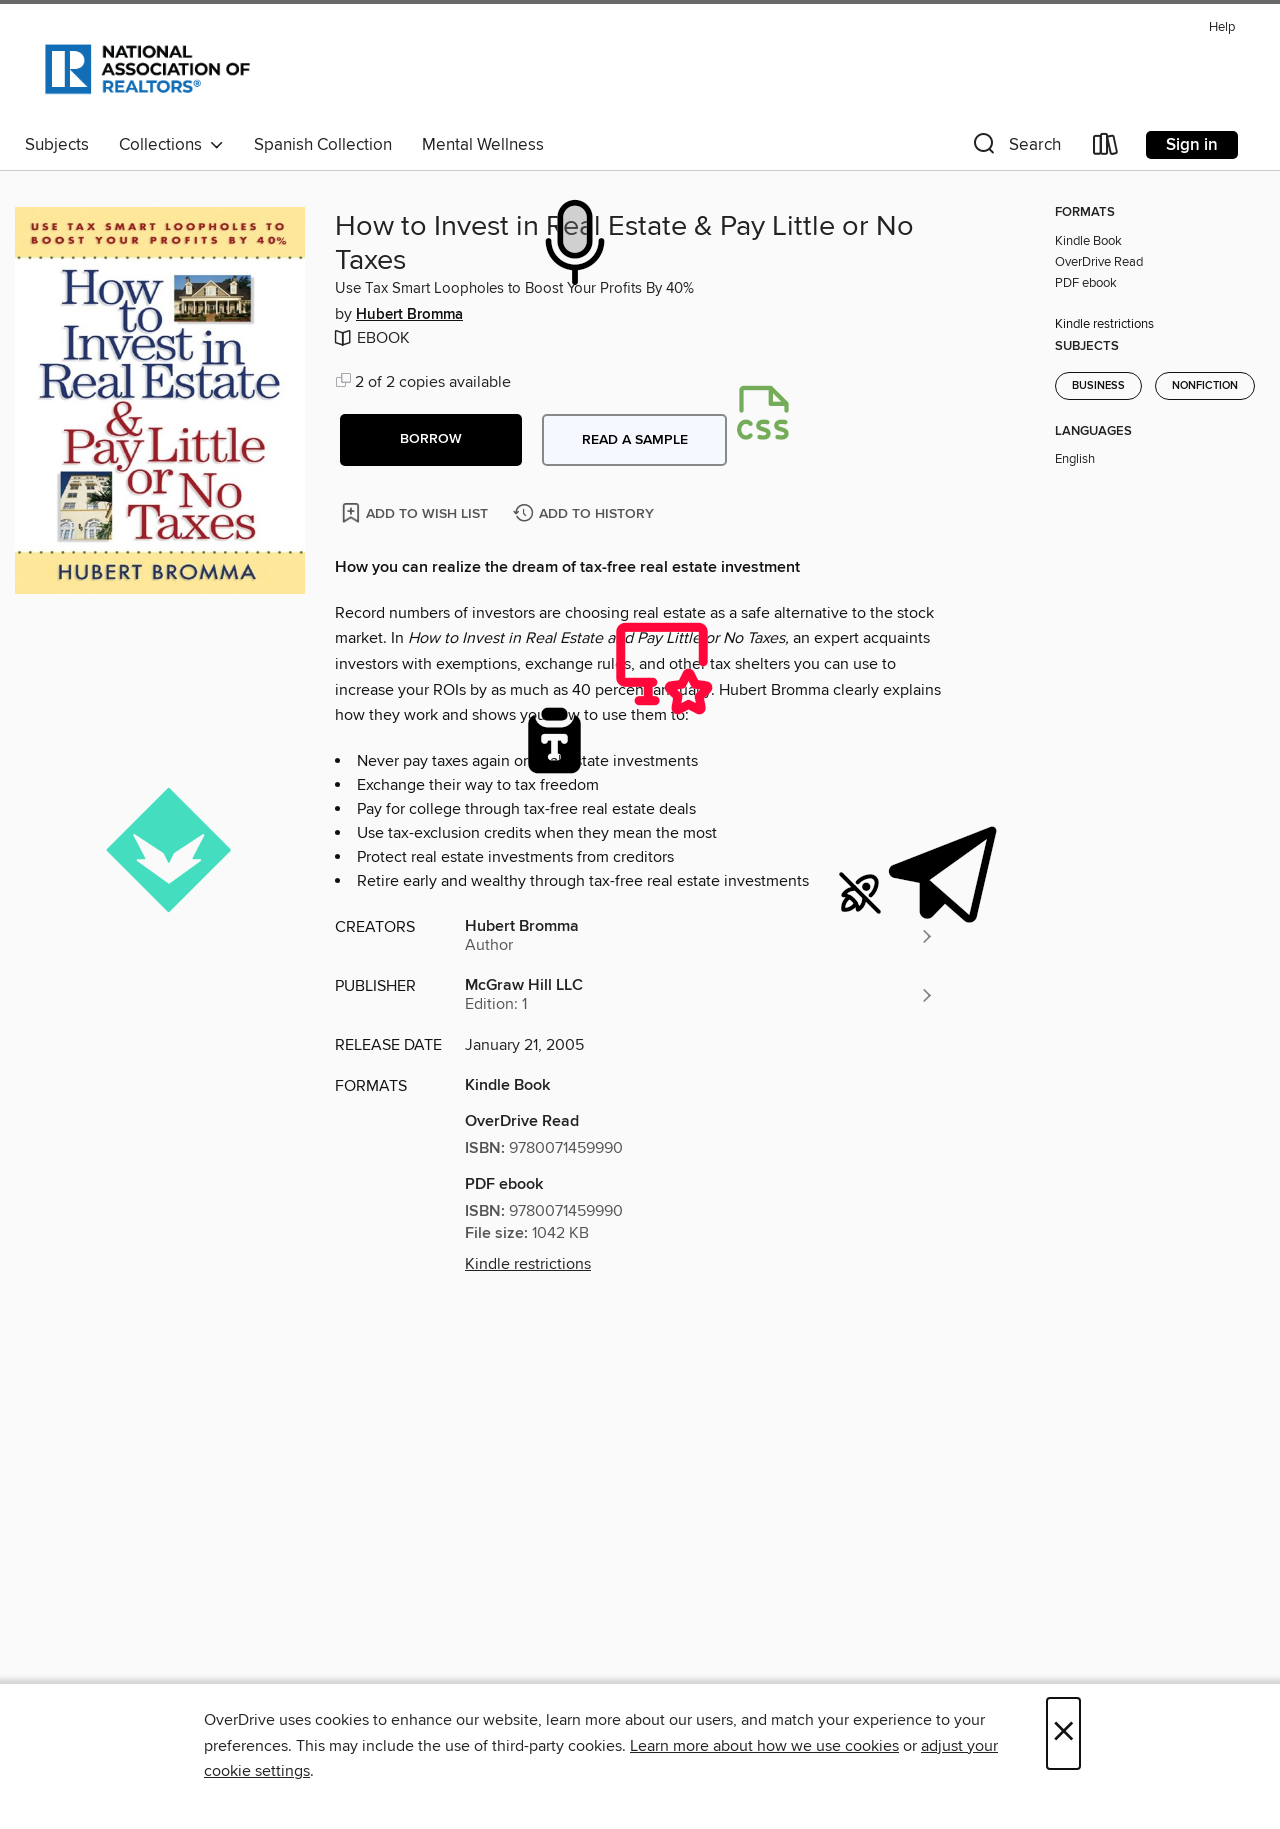 The width and height of the screenshot is (1280, 1829). I want to click on tap to start voice recording, so click(575, 241).